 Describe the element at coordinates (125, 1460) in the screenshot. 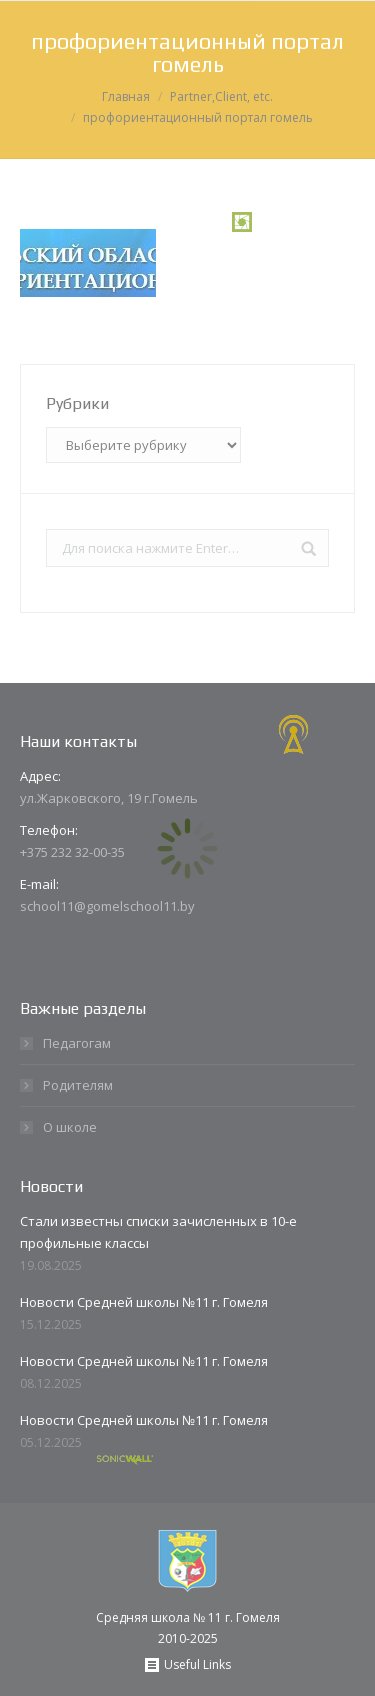

I see `sonicwall network security branding` at that location.